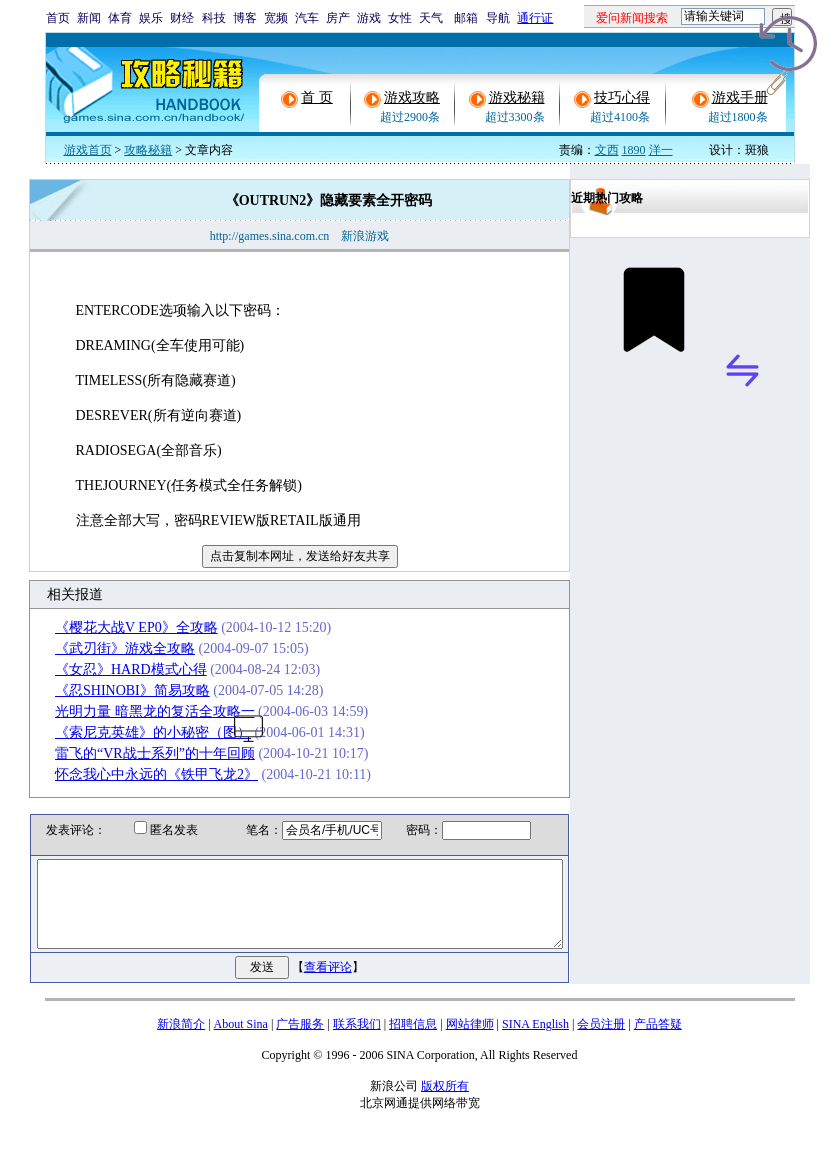  Describe the element at coordinates (742, 370) in the screenshot. I see `transfer data between devices or accounts` at that location.